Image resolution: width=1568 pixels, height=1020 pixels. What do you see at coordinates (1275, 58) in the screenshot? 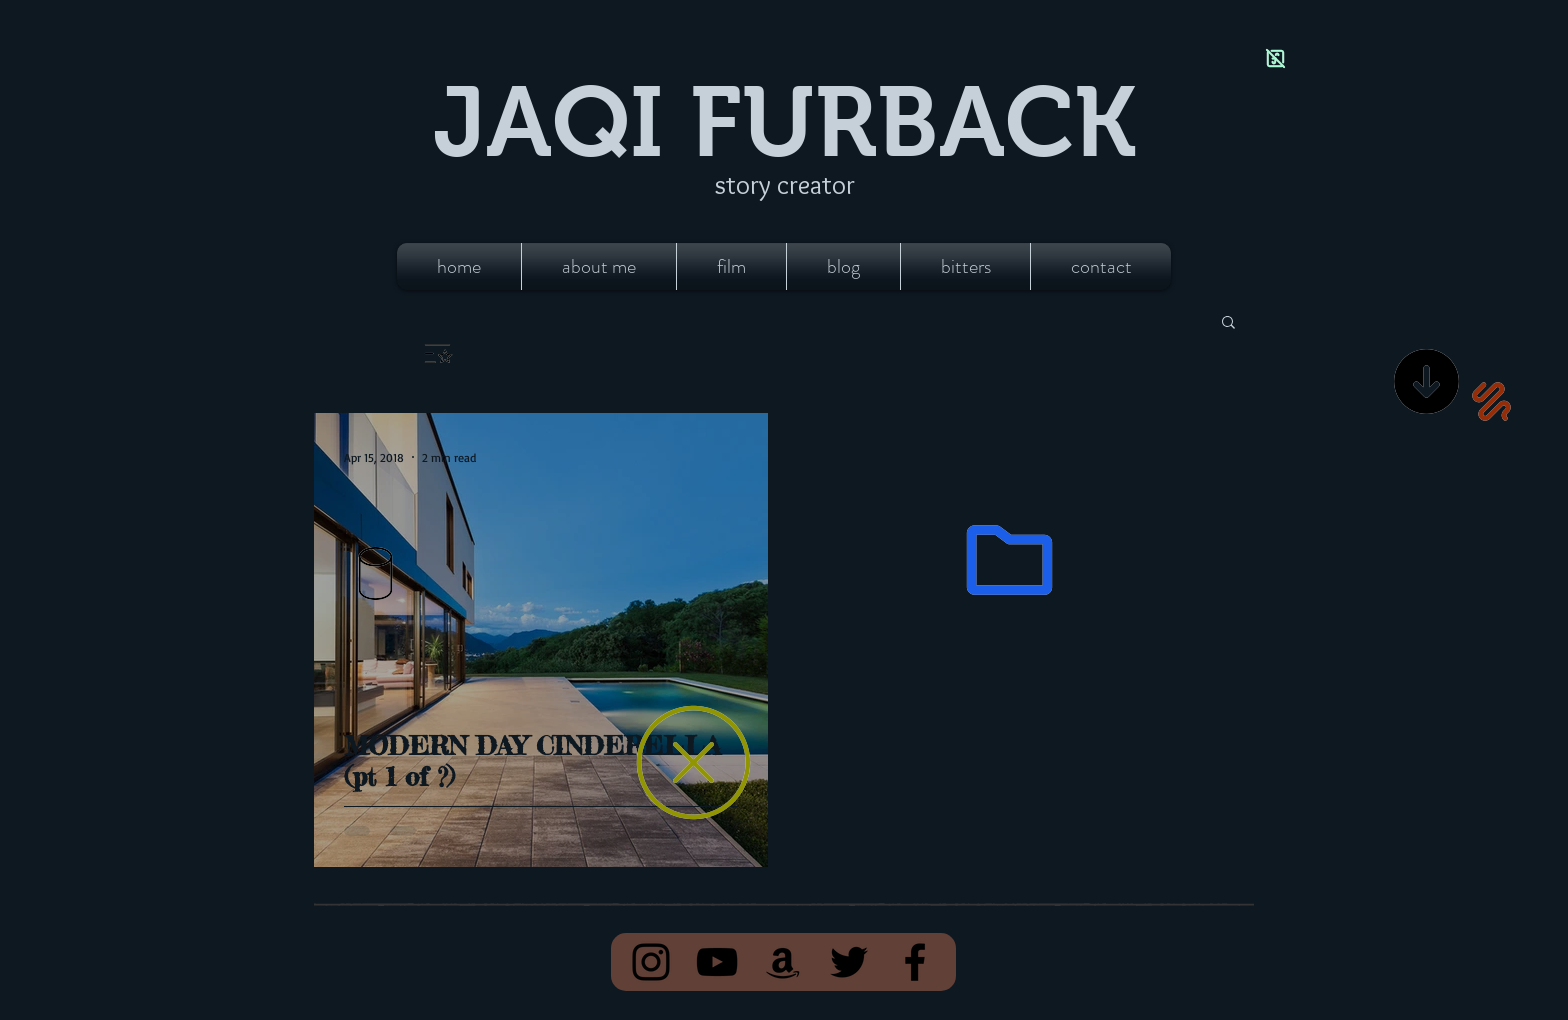
I see `disable function or formula mode` at bounding box center [1275, 58].